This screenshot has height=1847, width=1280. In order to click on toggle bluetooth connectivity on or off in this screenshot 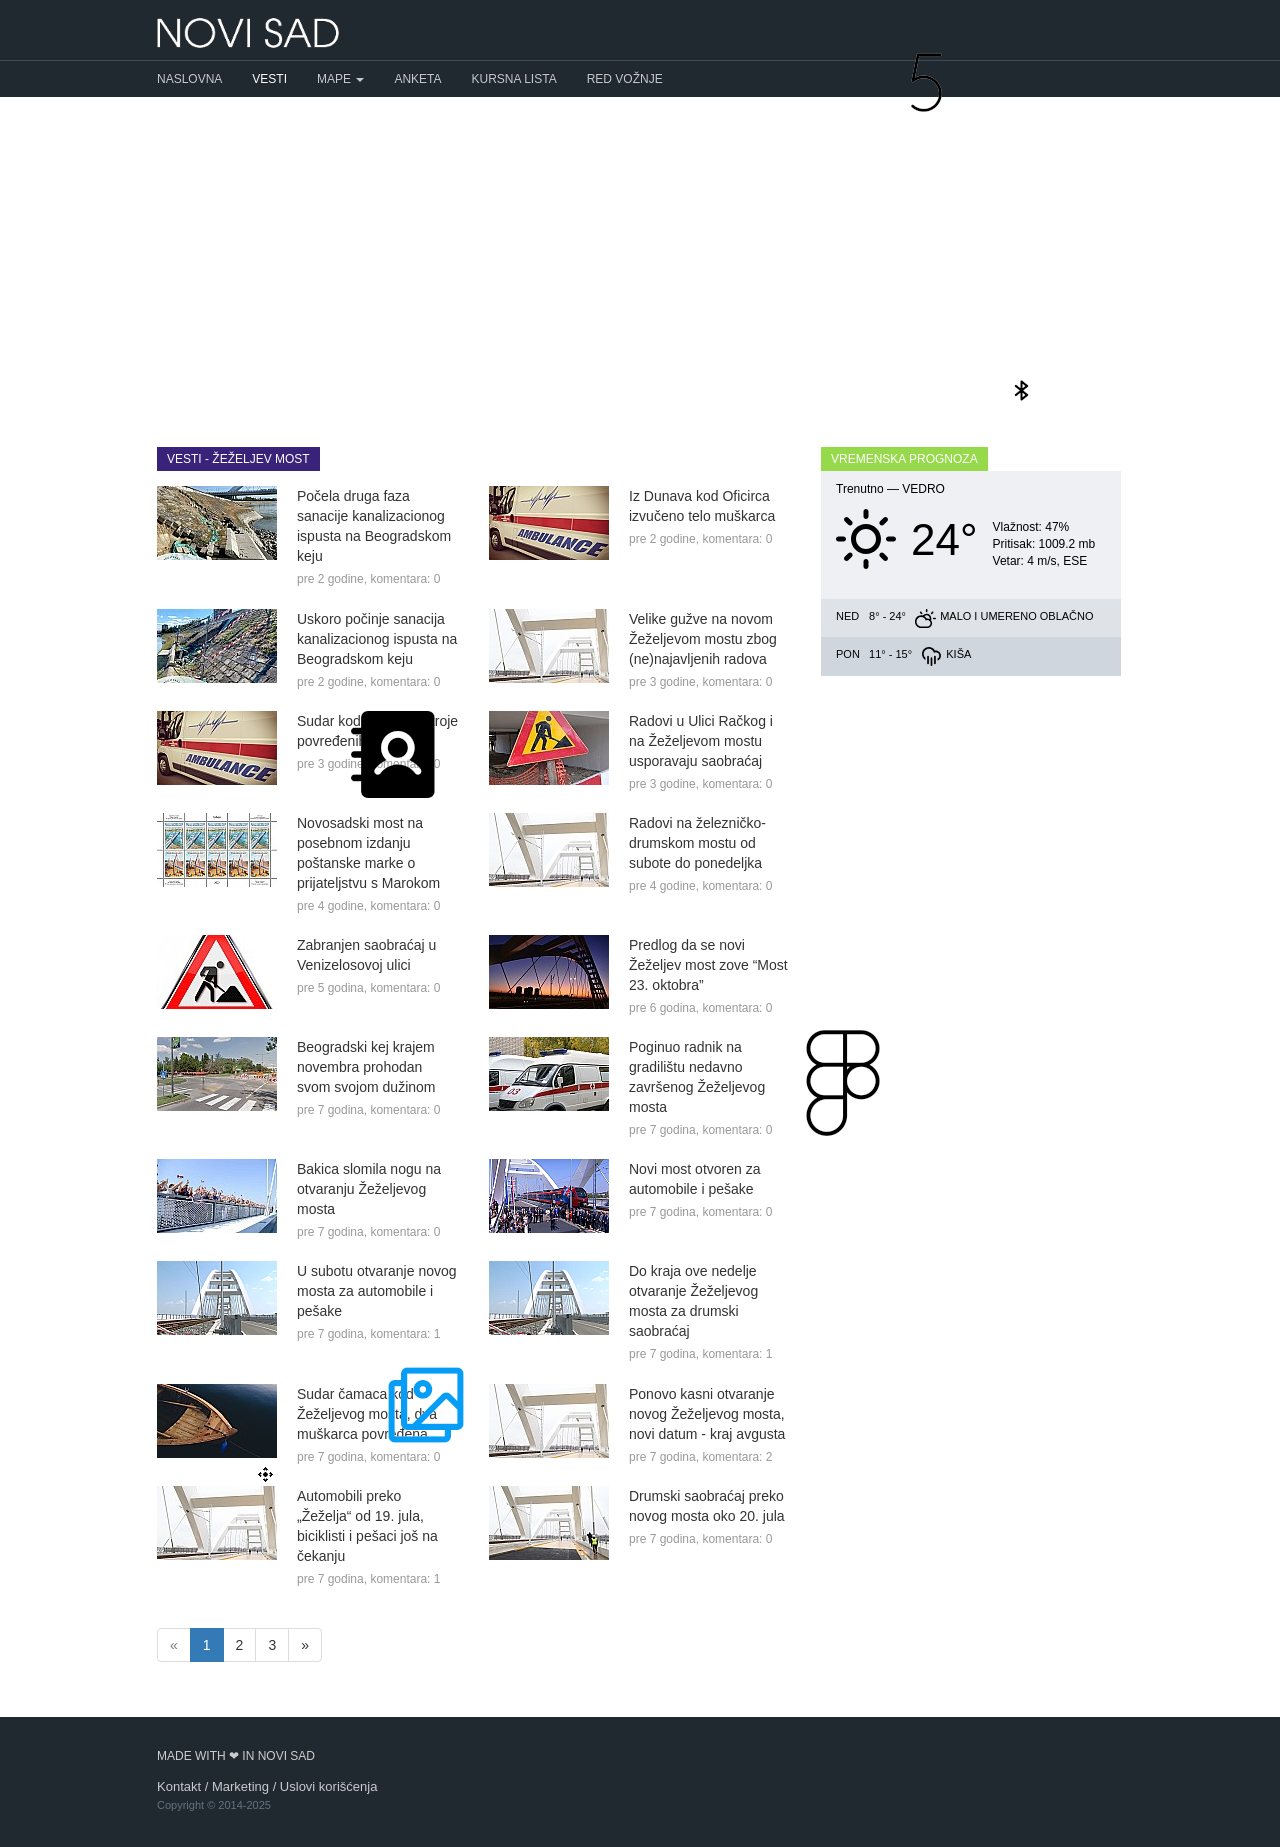, I will do `click(1021, 390)`.